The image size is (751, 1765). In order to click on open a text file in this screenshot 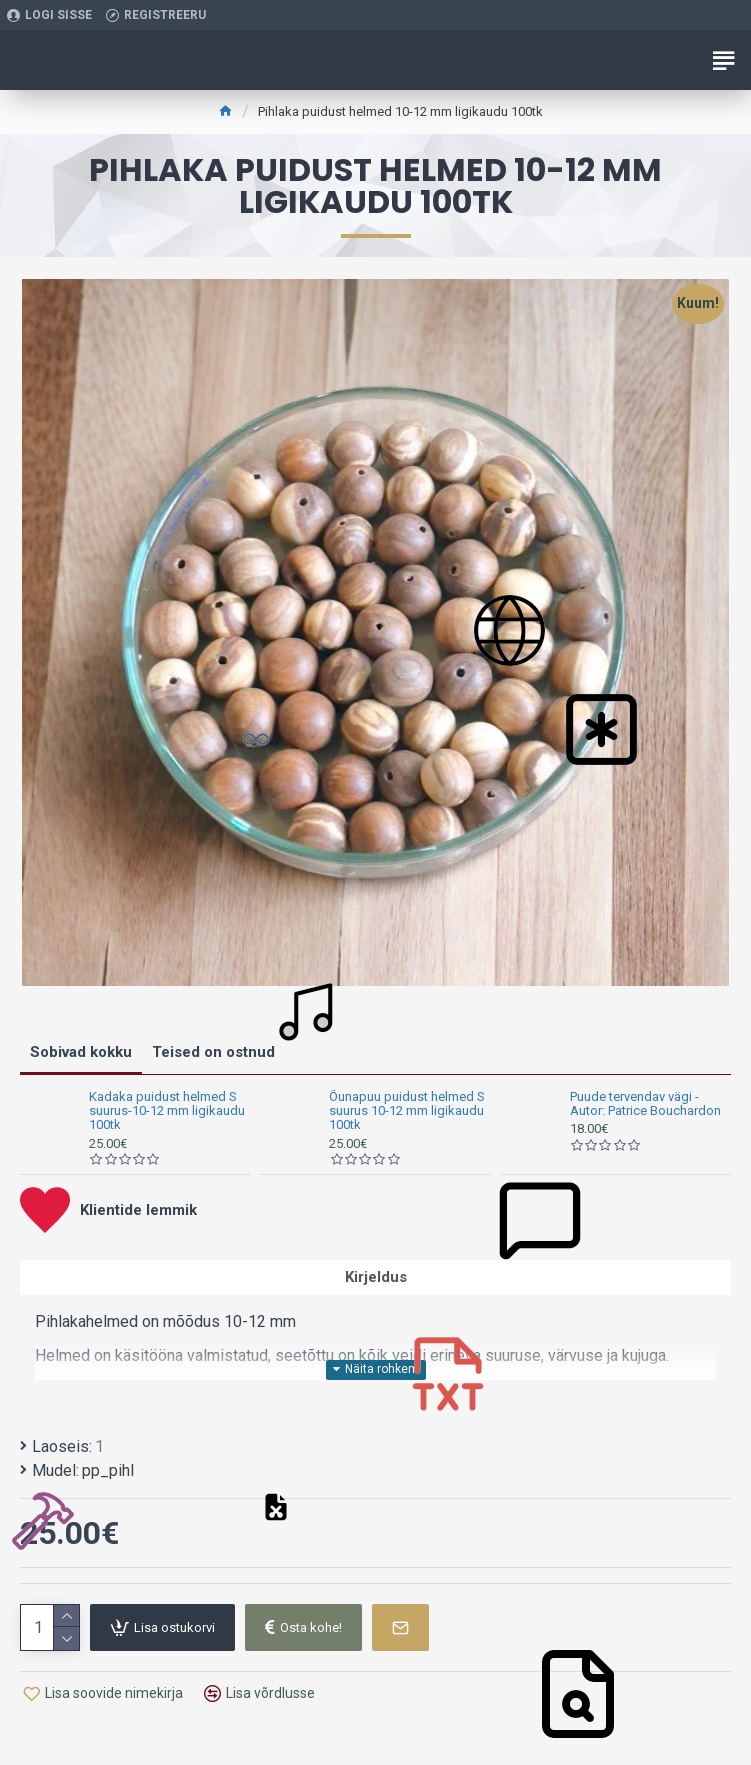, I will do `click(448, 1377)`.